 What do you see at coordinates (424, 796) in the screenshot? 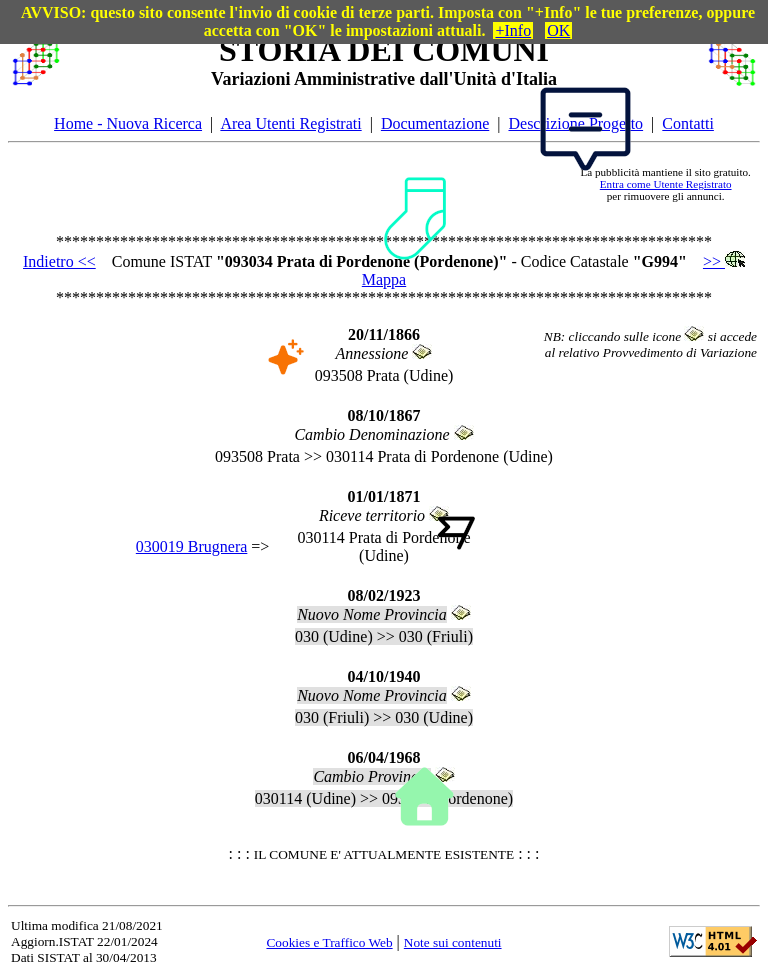
I see `navigate to home screen` at bounding box center [424, 796].